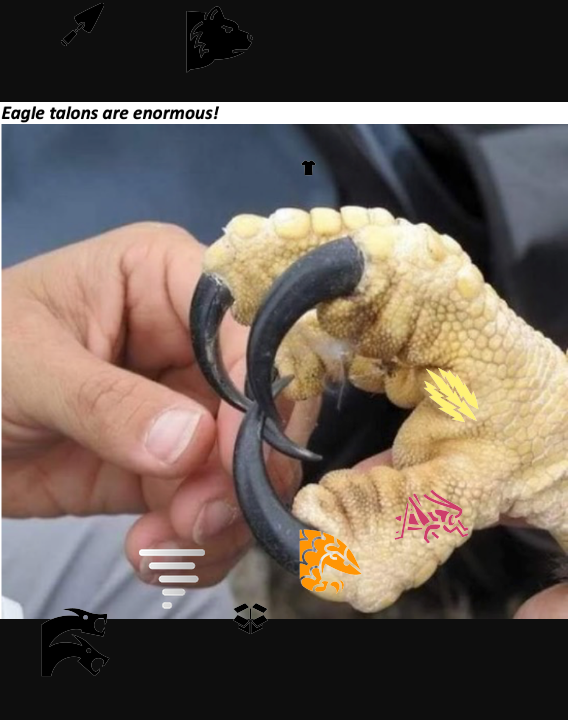 This screenshot has height=720, width=568. Describe the element at coordinates (250, 618) in the screenshot. I see `view package or shipping details` at that location.